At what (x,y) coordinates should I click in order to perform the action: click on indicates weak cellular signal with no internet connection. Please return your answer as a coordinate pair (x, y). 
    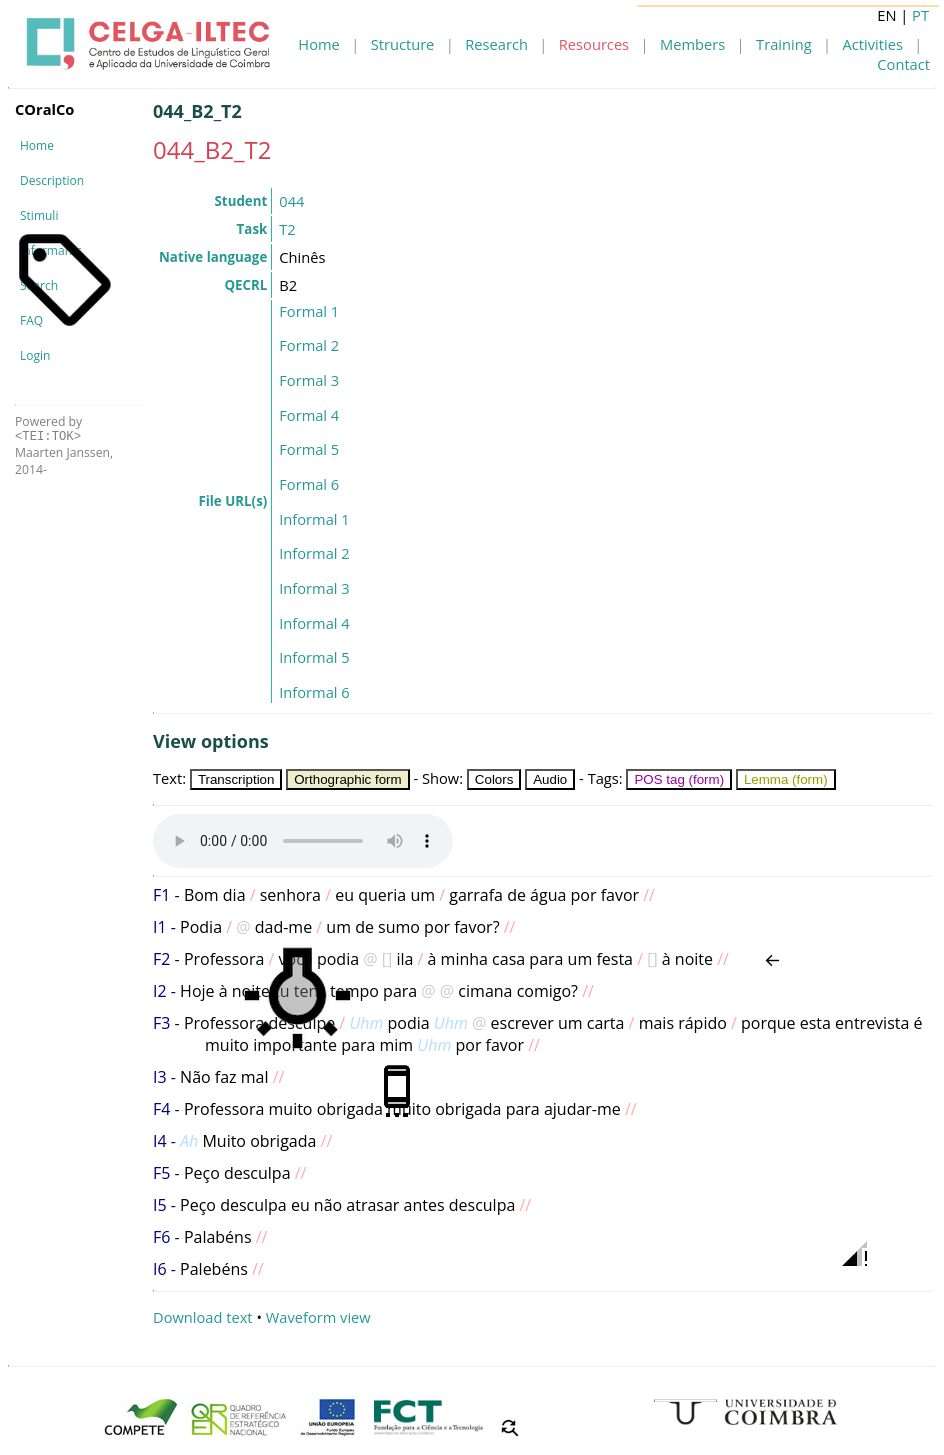
    Looking at the image, I should click on (854, 1253).